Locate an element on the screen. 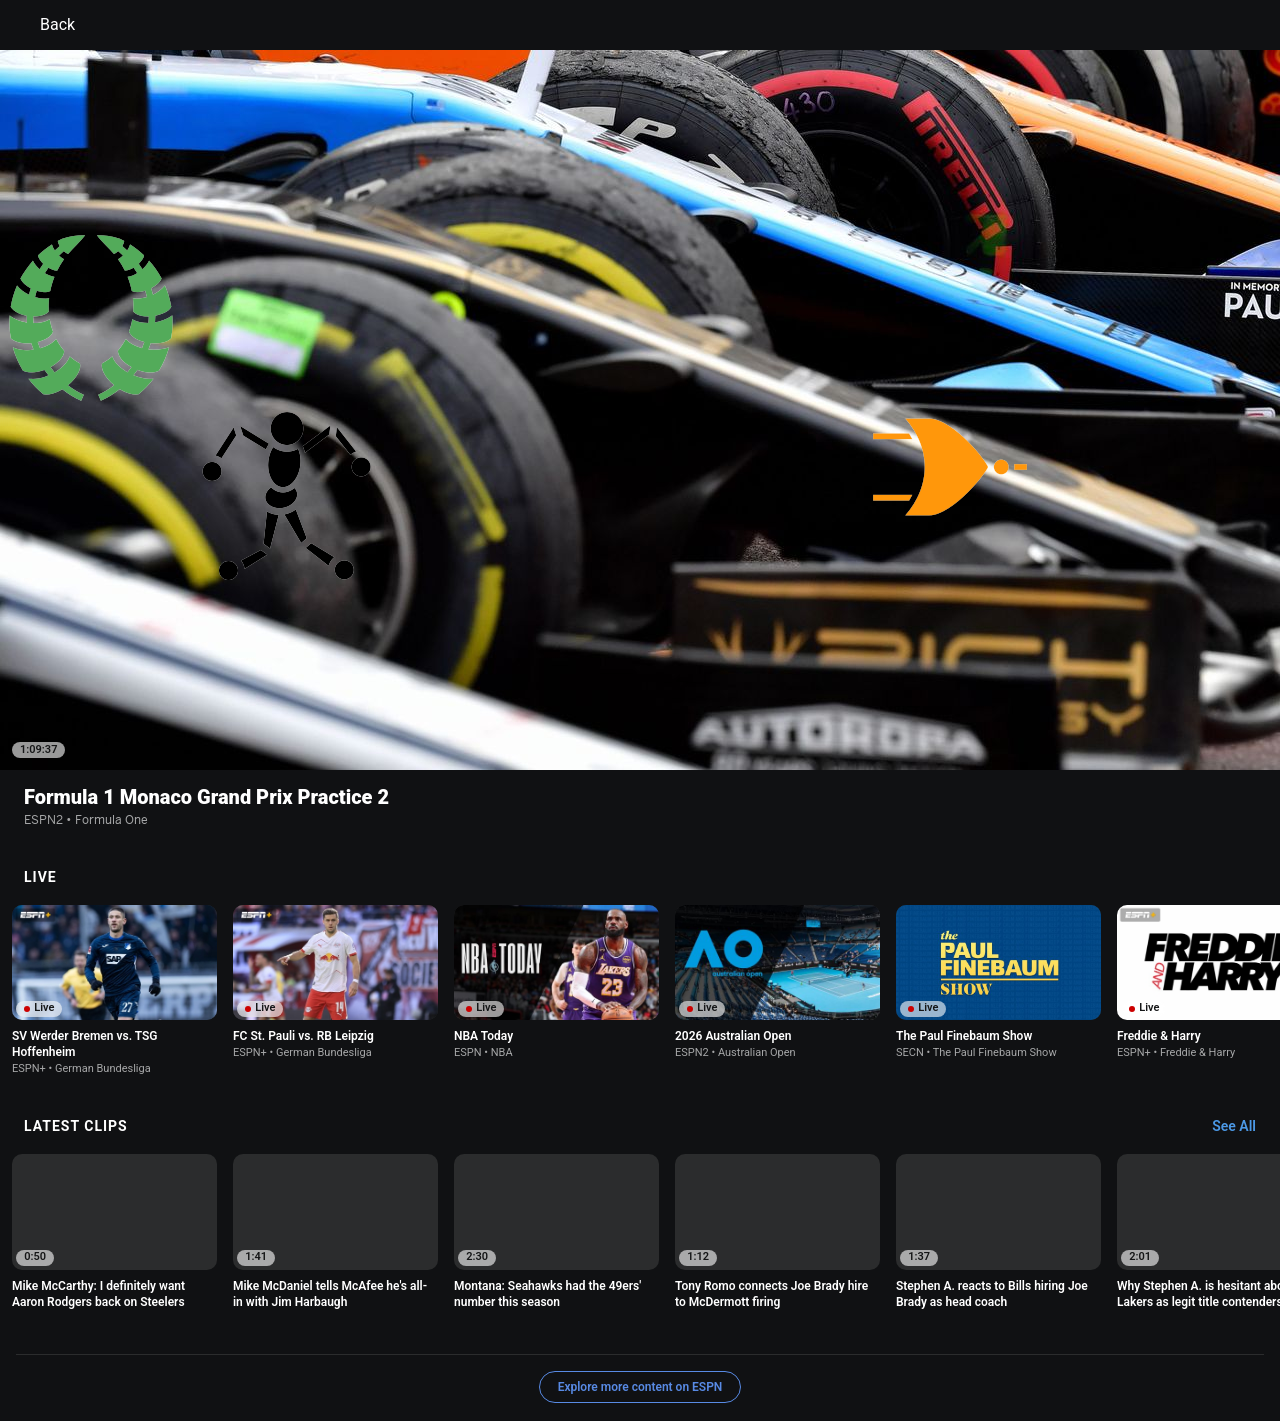 This screenshot has height=1421, width=1280. indicates achievement or award earned is located at coordinates (91, 318).